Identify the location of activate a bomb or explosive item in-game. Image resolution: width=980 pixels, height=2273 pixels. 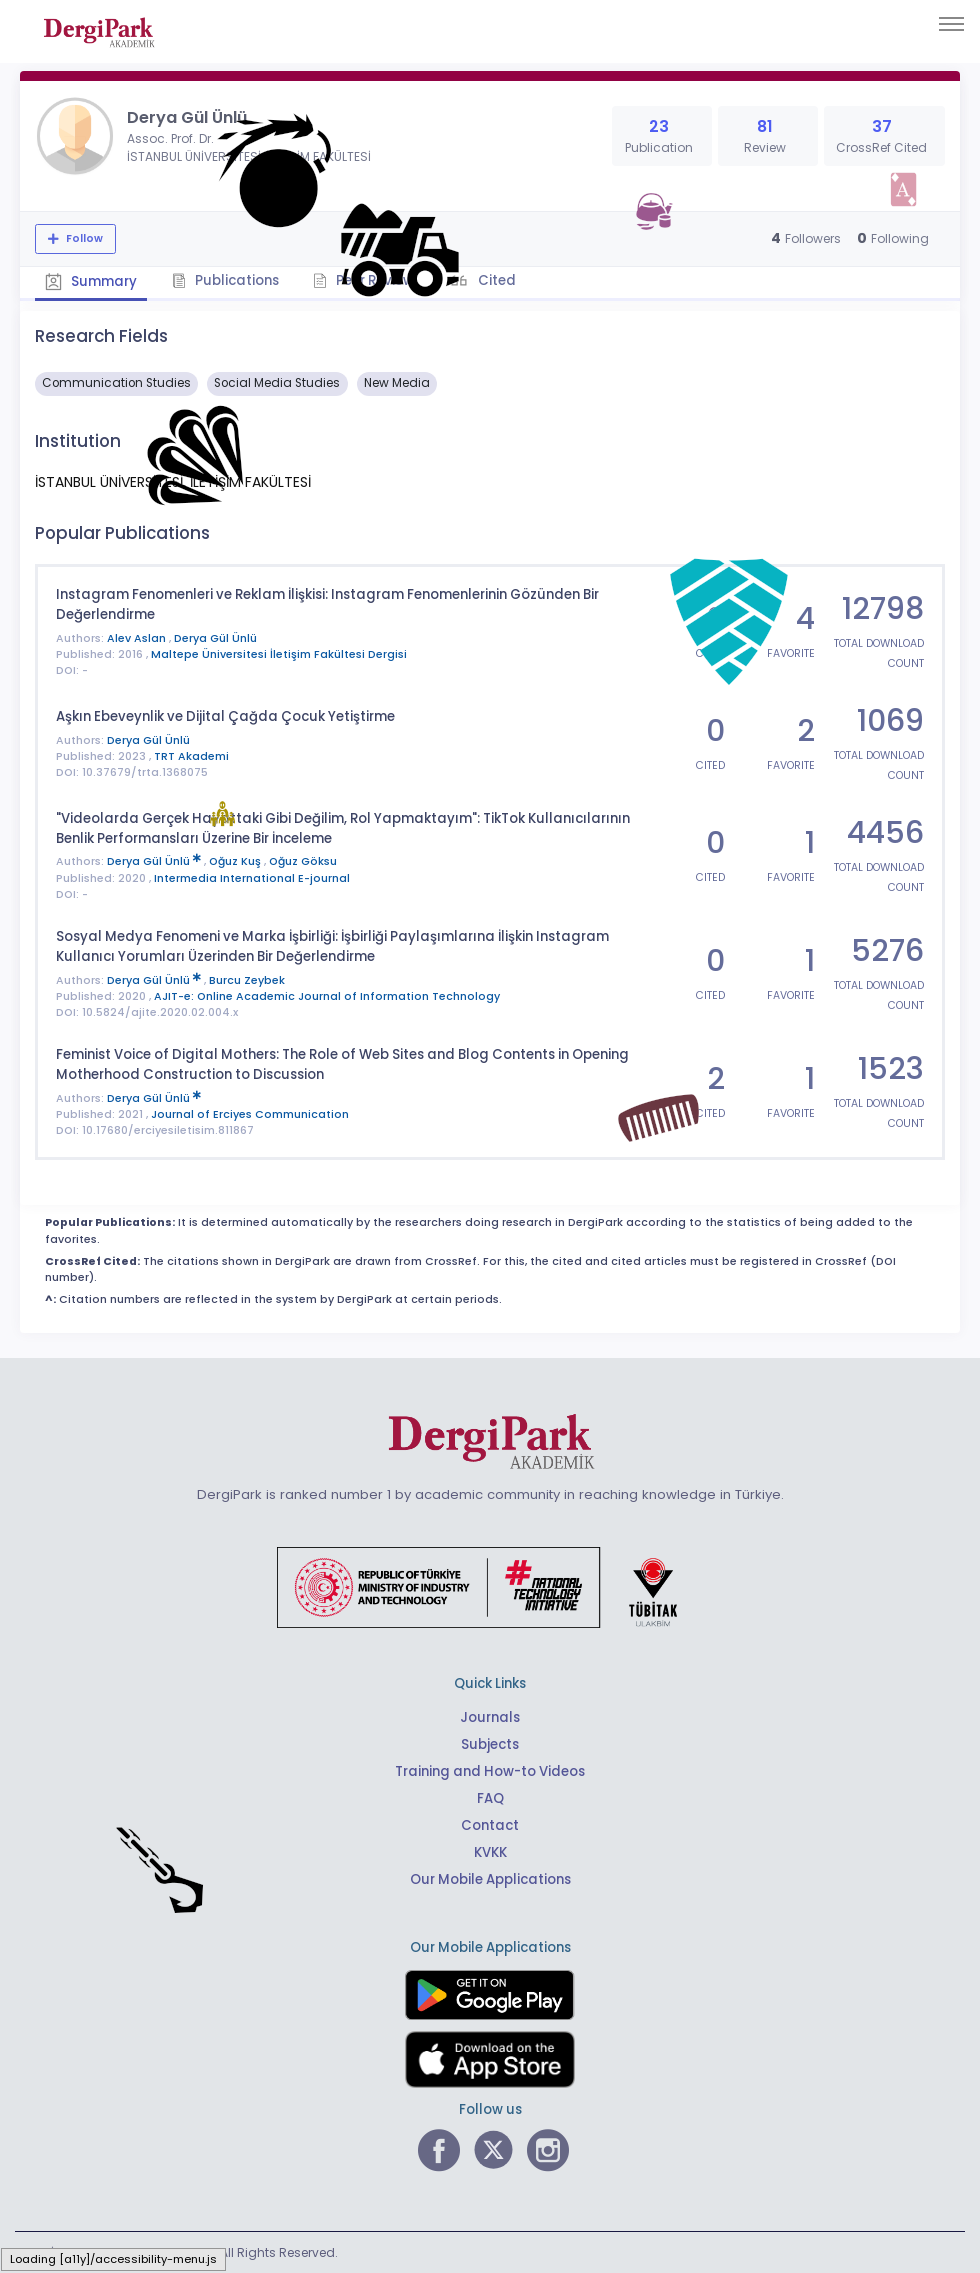
(274, 170).